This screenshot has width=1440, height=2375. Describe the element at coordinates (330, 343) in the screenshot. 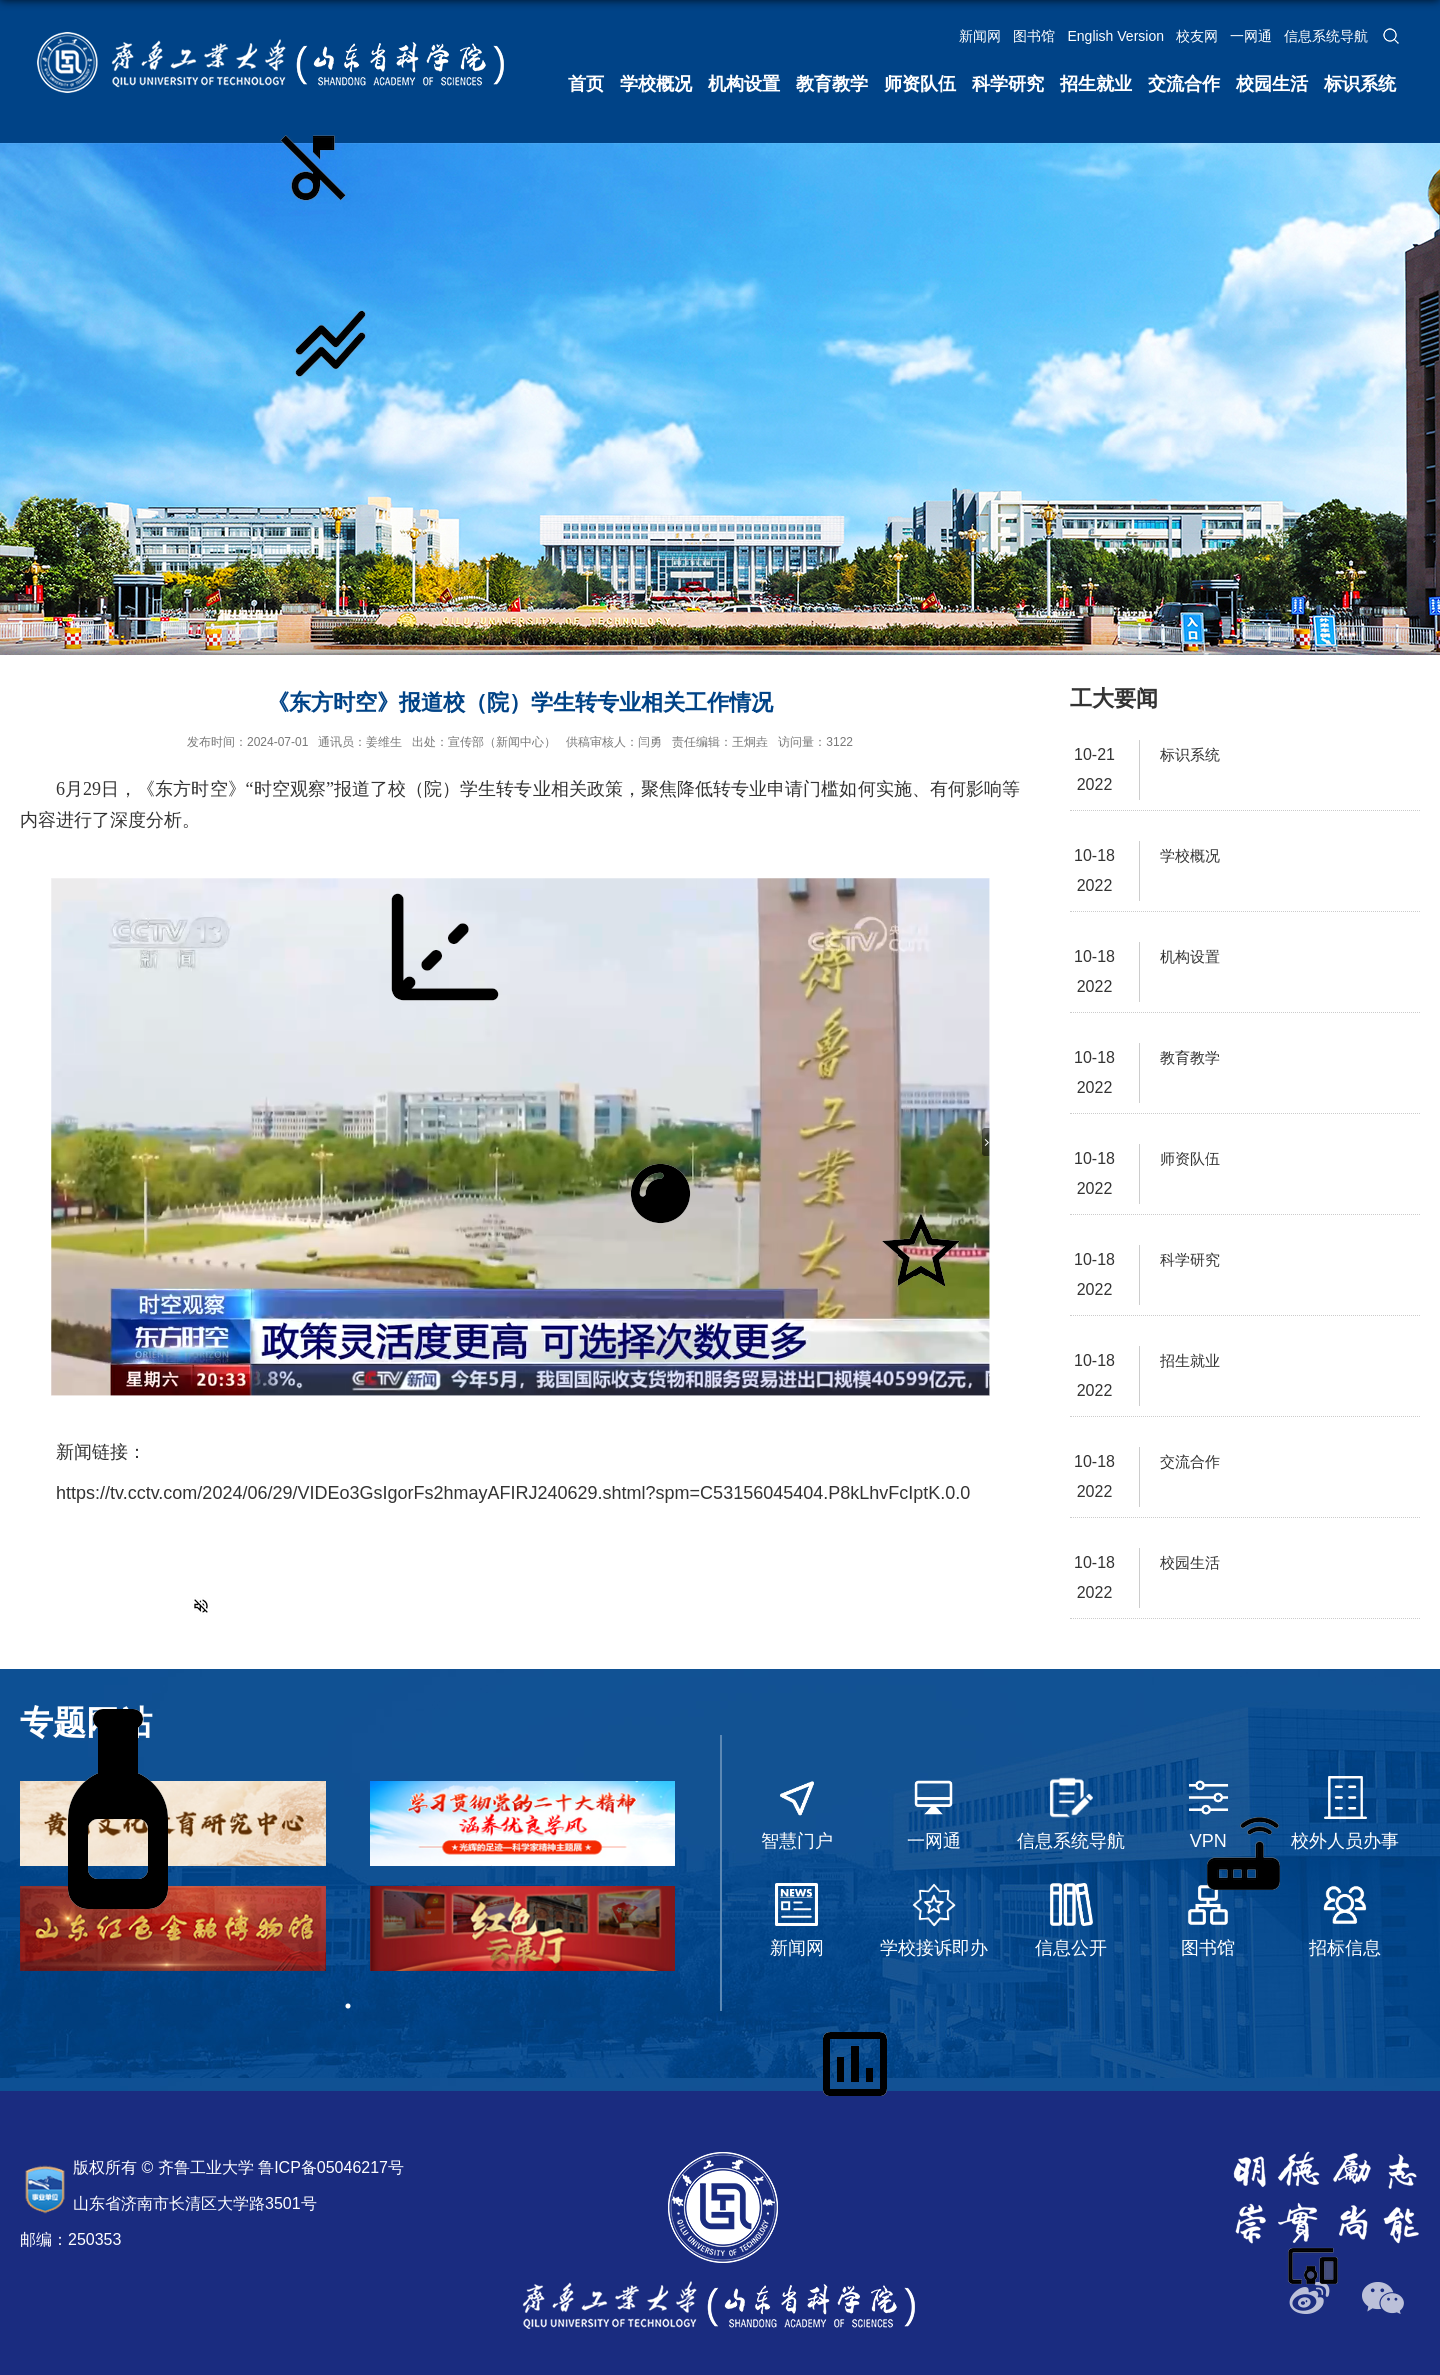

I see `view stacked line chart data` at that location.